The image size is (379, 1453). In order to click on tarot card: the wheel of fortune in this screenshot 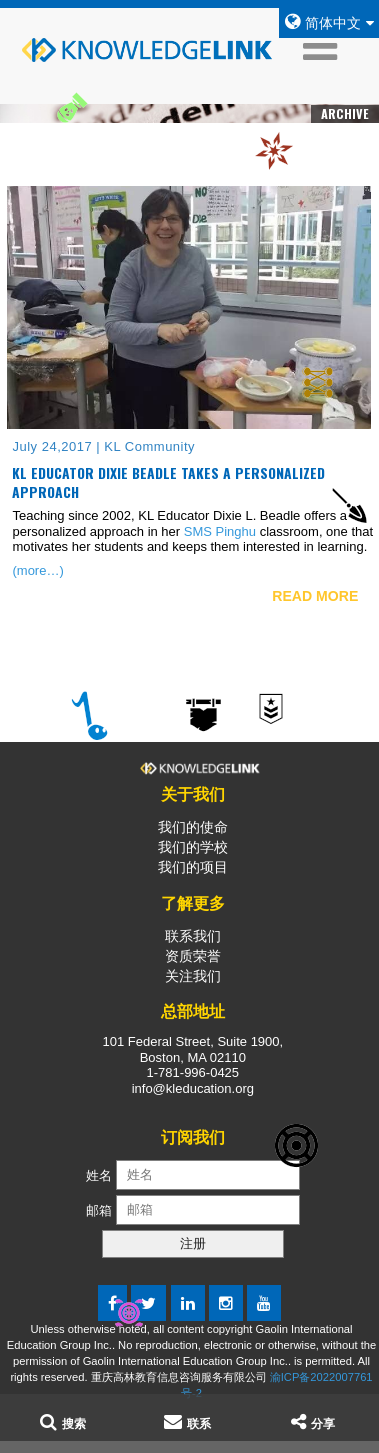, I will do `click(129, 1313)`.